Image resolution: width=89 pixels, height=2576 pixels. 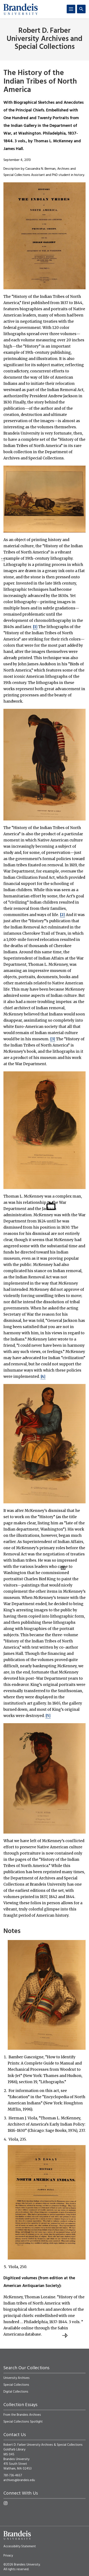 I want to click on view calendar or scheduled events, so click(x=40, y=797).